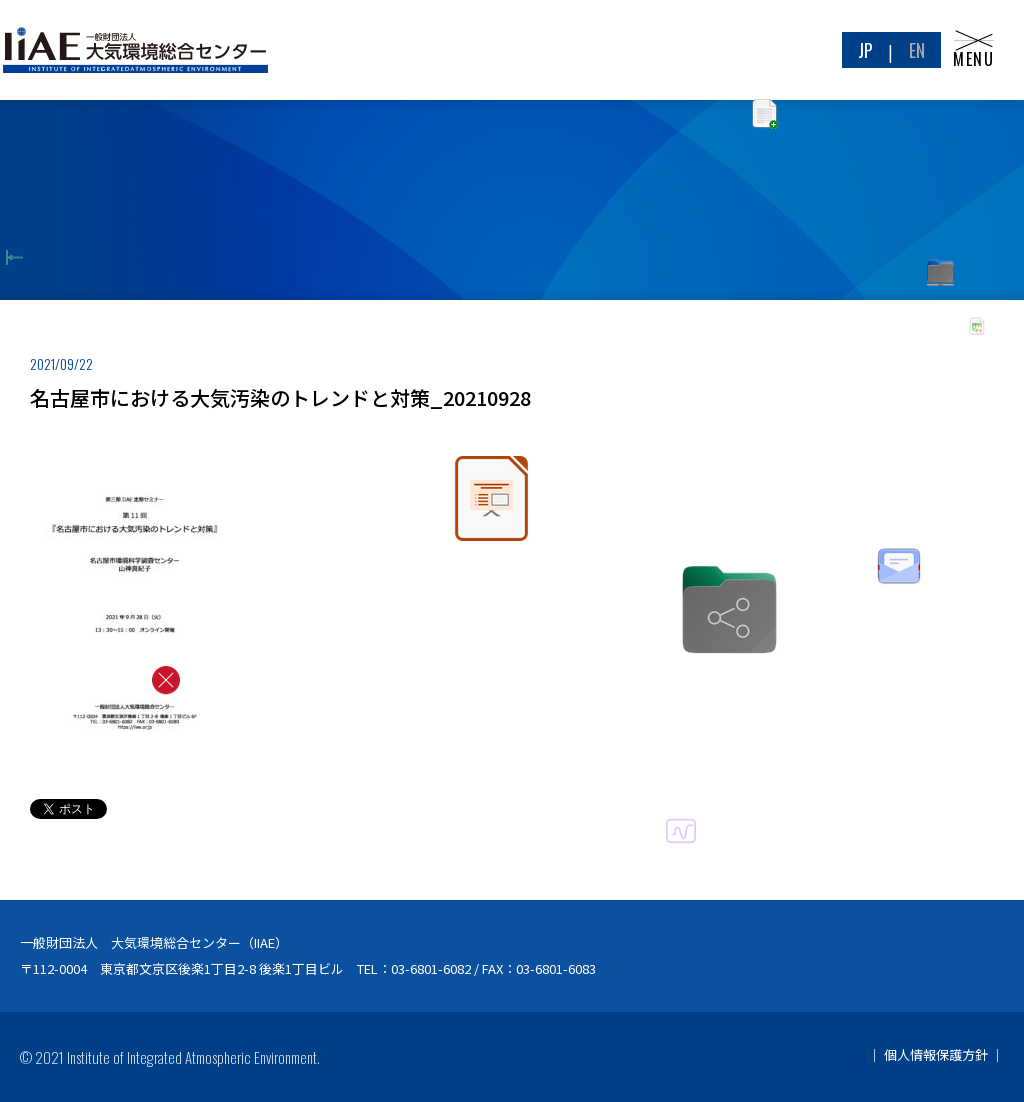  What do you see at coordinates (491, 498) in the screenshot?
I see `open a libreoffice impress presentation file` at bounding box center [491, 498].